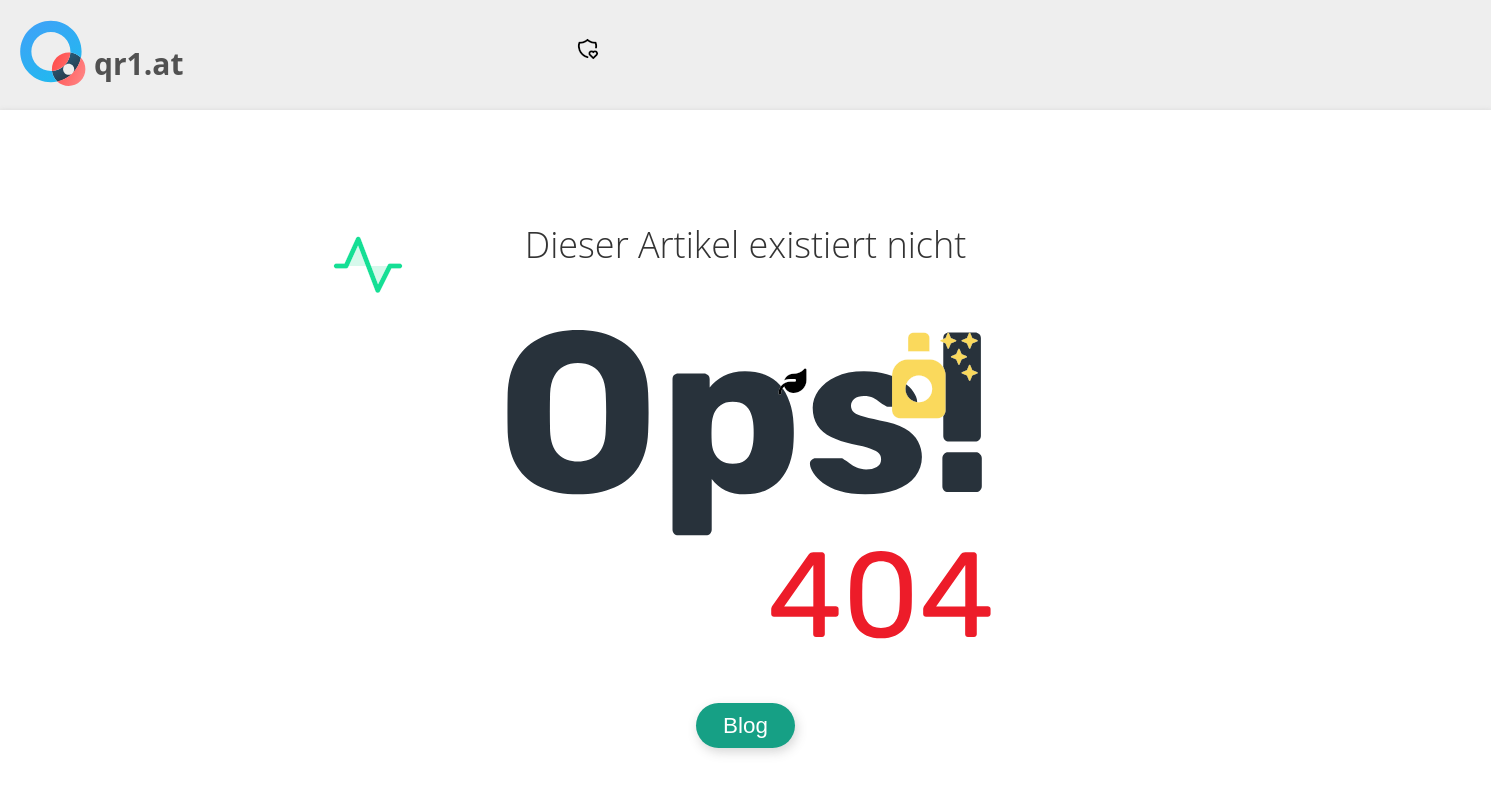 The image size is (1491, 788). What do you see at coordinates (587, 48) in the screenshot?
I see `enable health data protection` at bounding box center [587, 48].